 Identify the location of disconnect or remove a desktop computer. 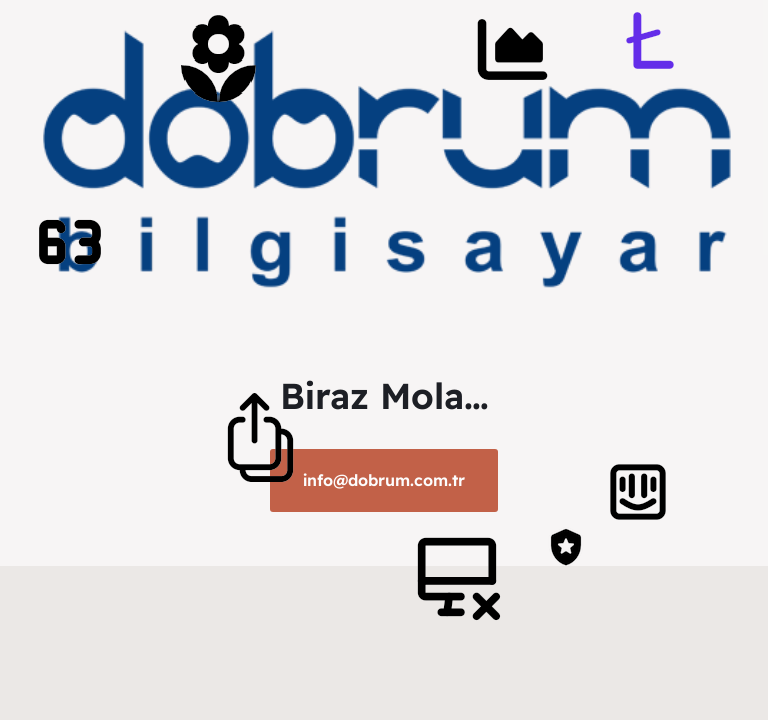
(457, 577).